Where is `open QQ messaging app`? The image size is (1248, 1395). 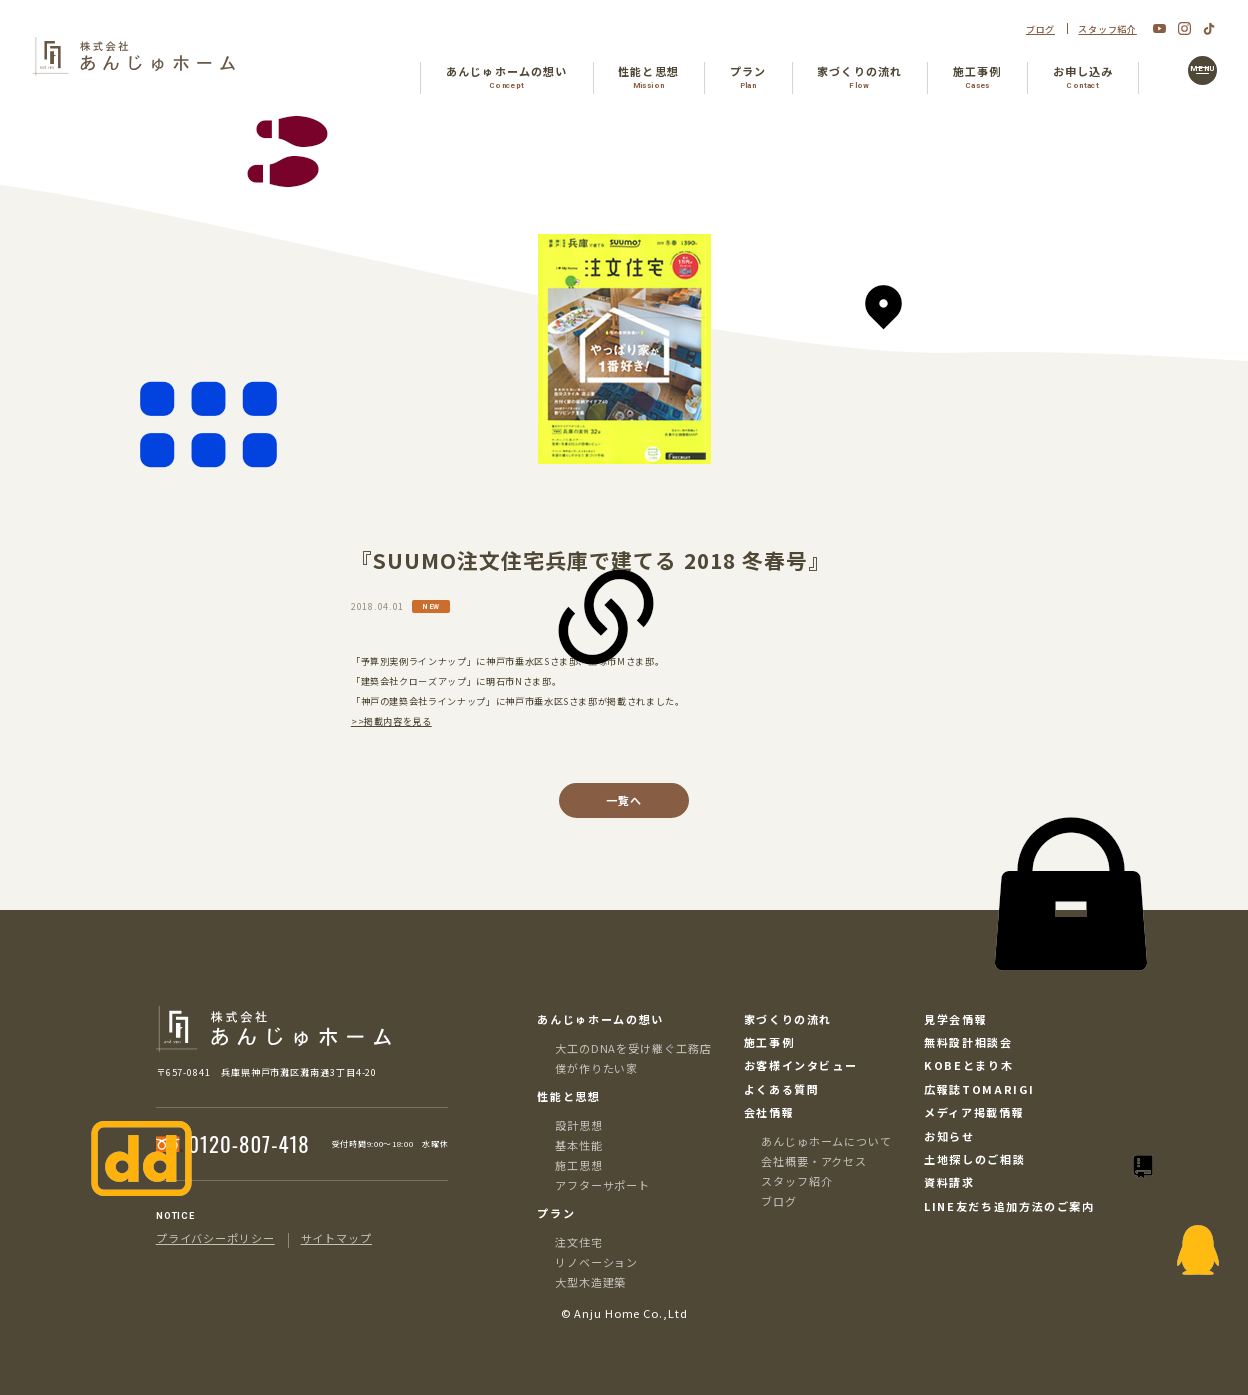
open QQ messaging app is located at coordinates (1198, 1250).